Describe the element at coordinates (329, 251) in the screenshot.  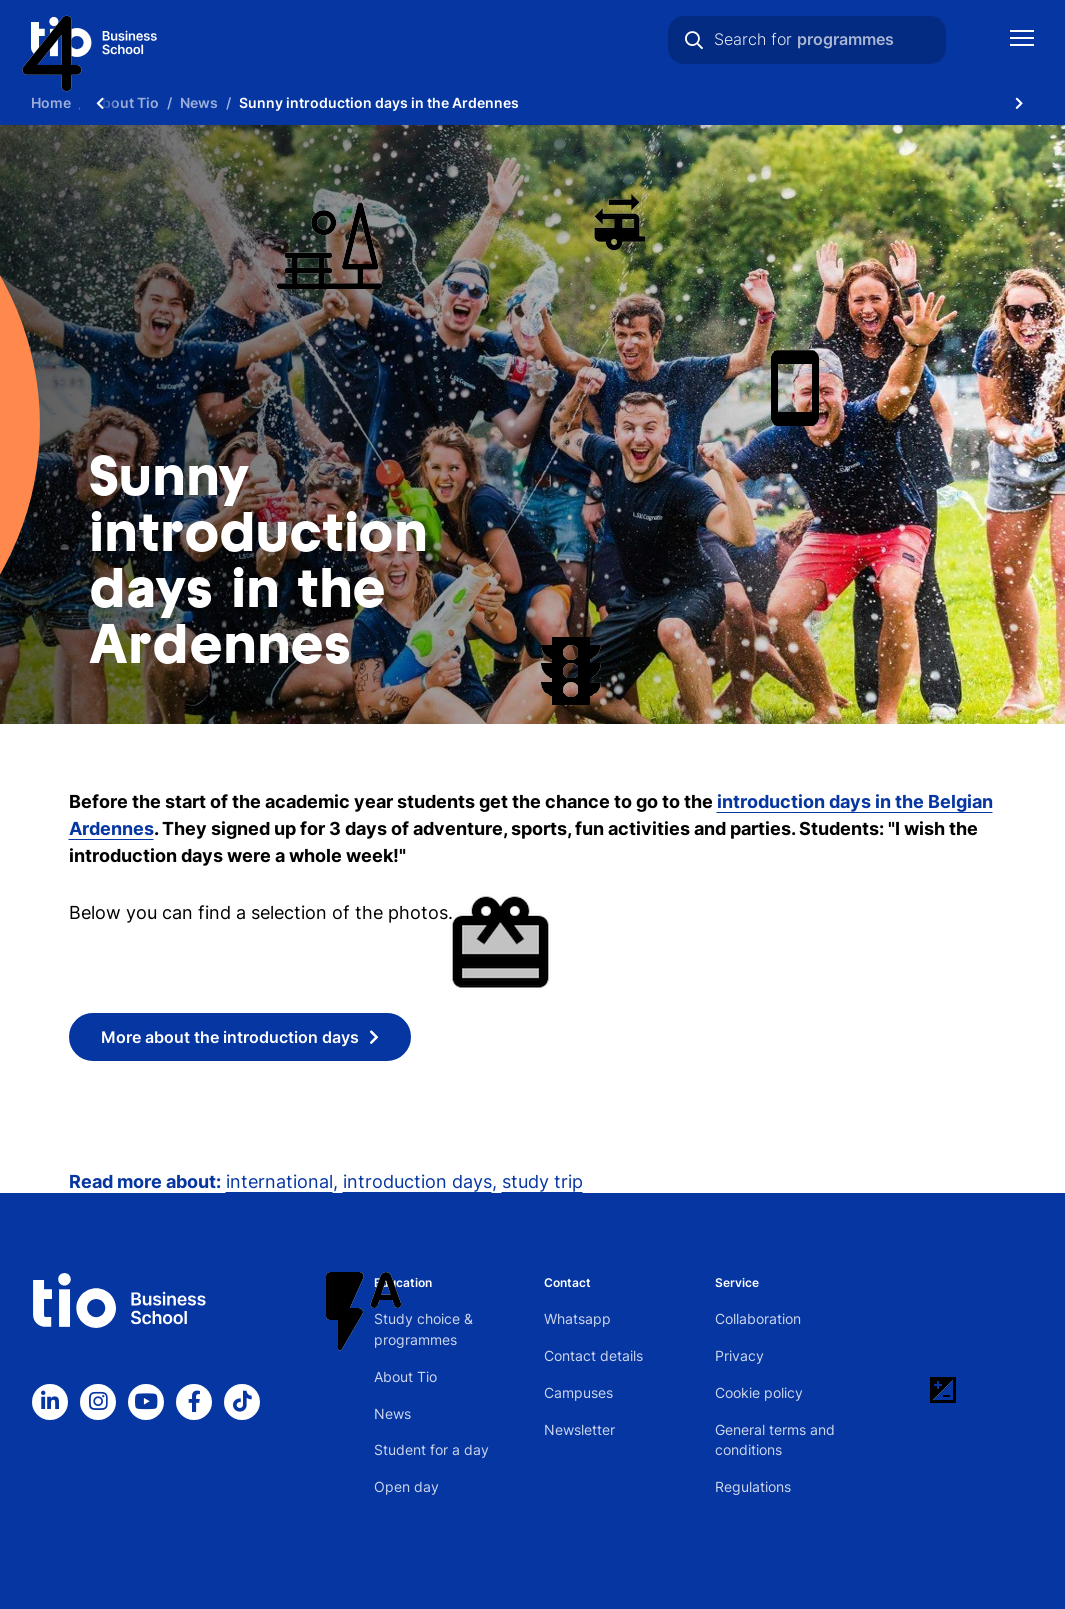
I see `view nearby parks` at that location.